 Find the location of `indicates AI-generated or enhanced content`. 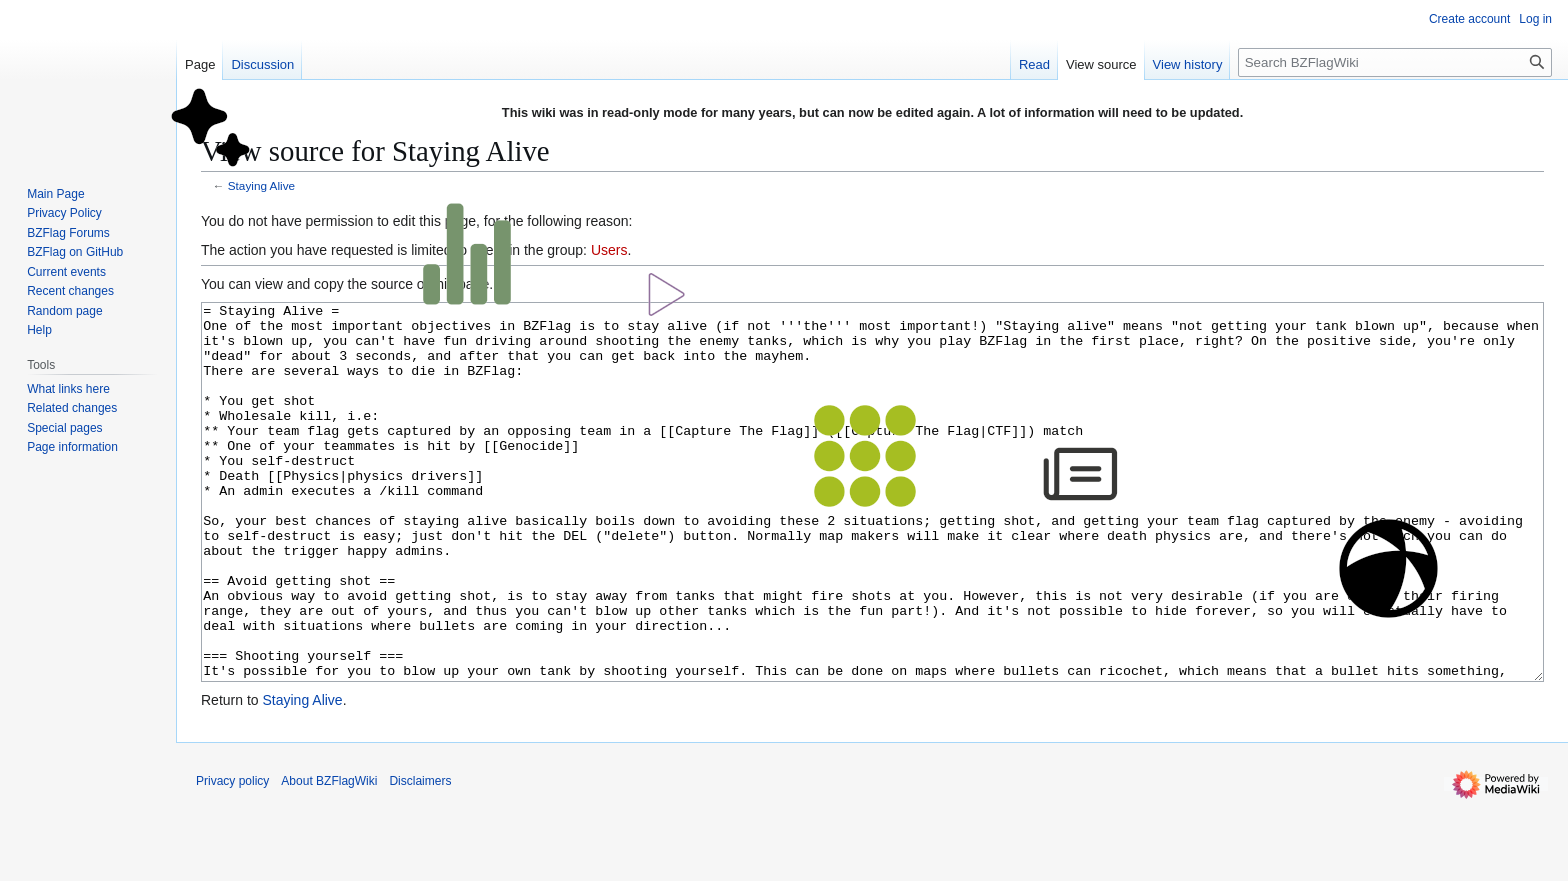

indicates AI-generated or enhanced content is located at coordinates (210, 127).